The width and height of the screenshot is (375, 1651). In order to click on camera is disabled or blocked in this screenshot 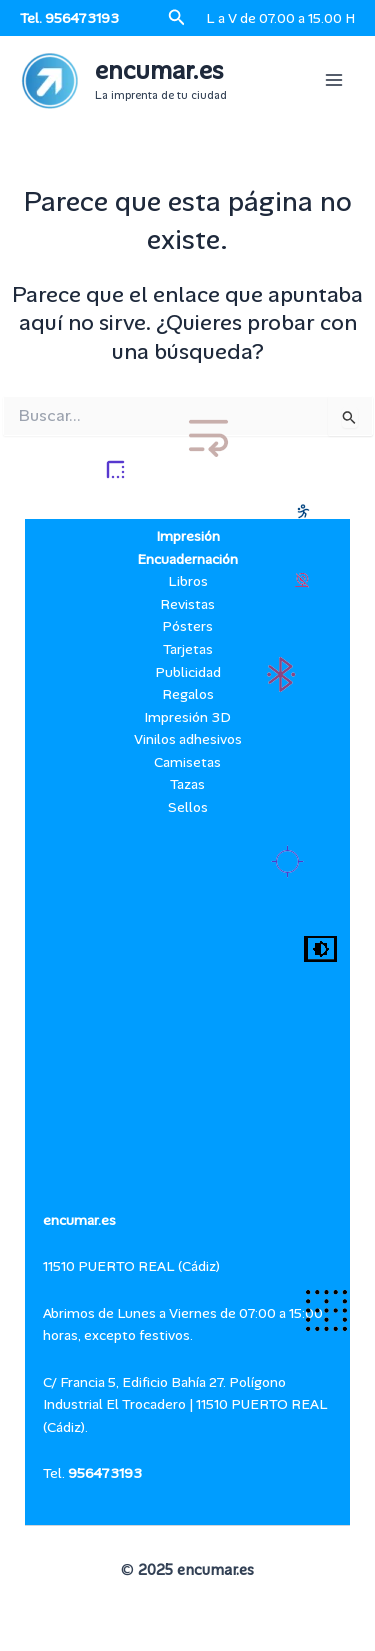, I will do `click(302, 580)`.